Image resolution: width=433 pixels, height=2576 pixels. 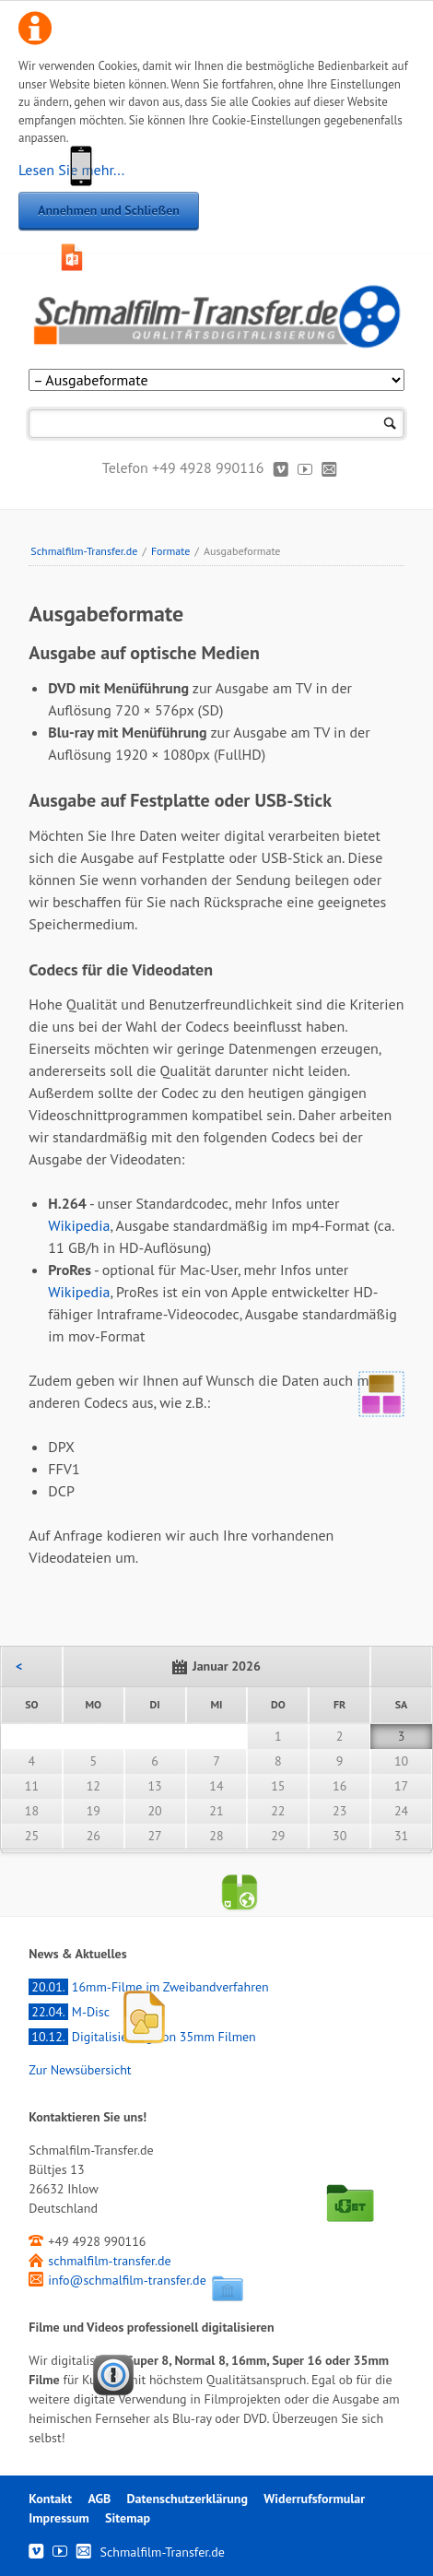 I want to click on iPhone device in sidebar navigation, so click(x=81, y=166).